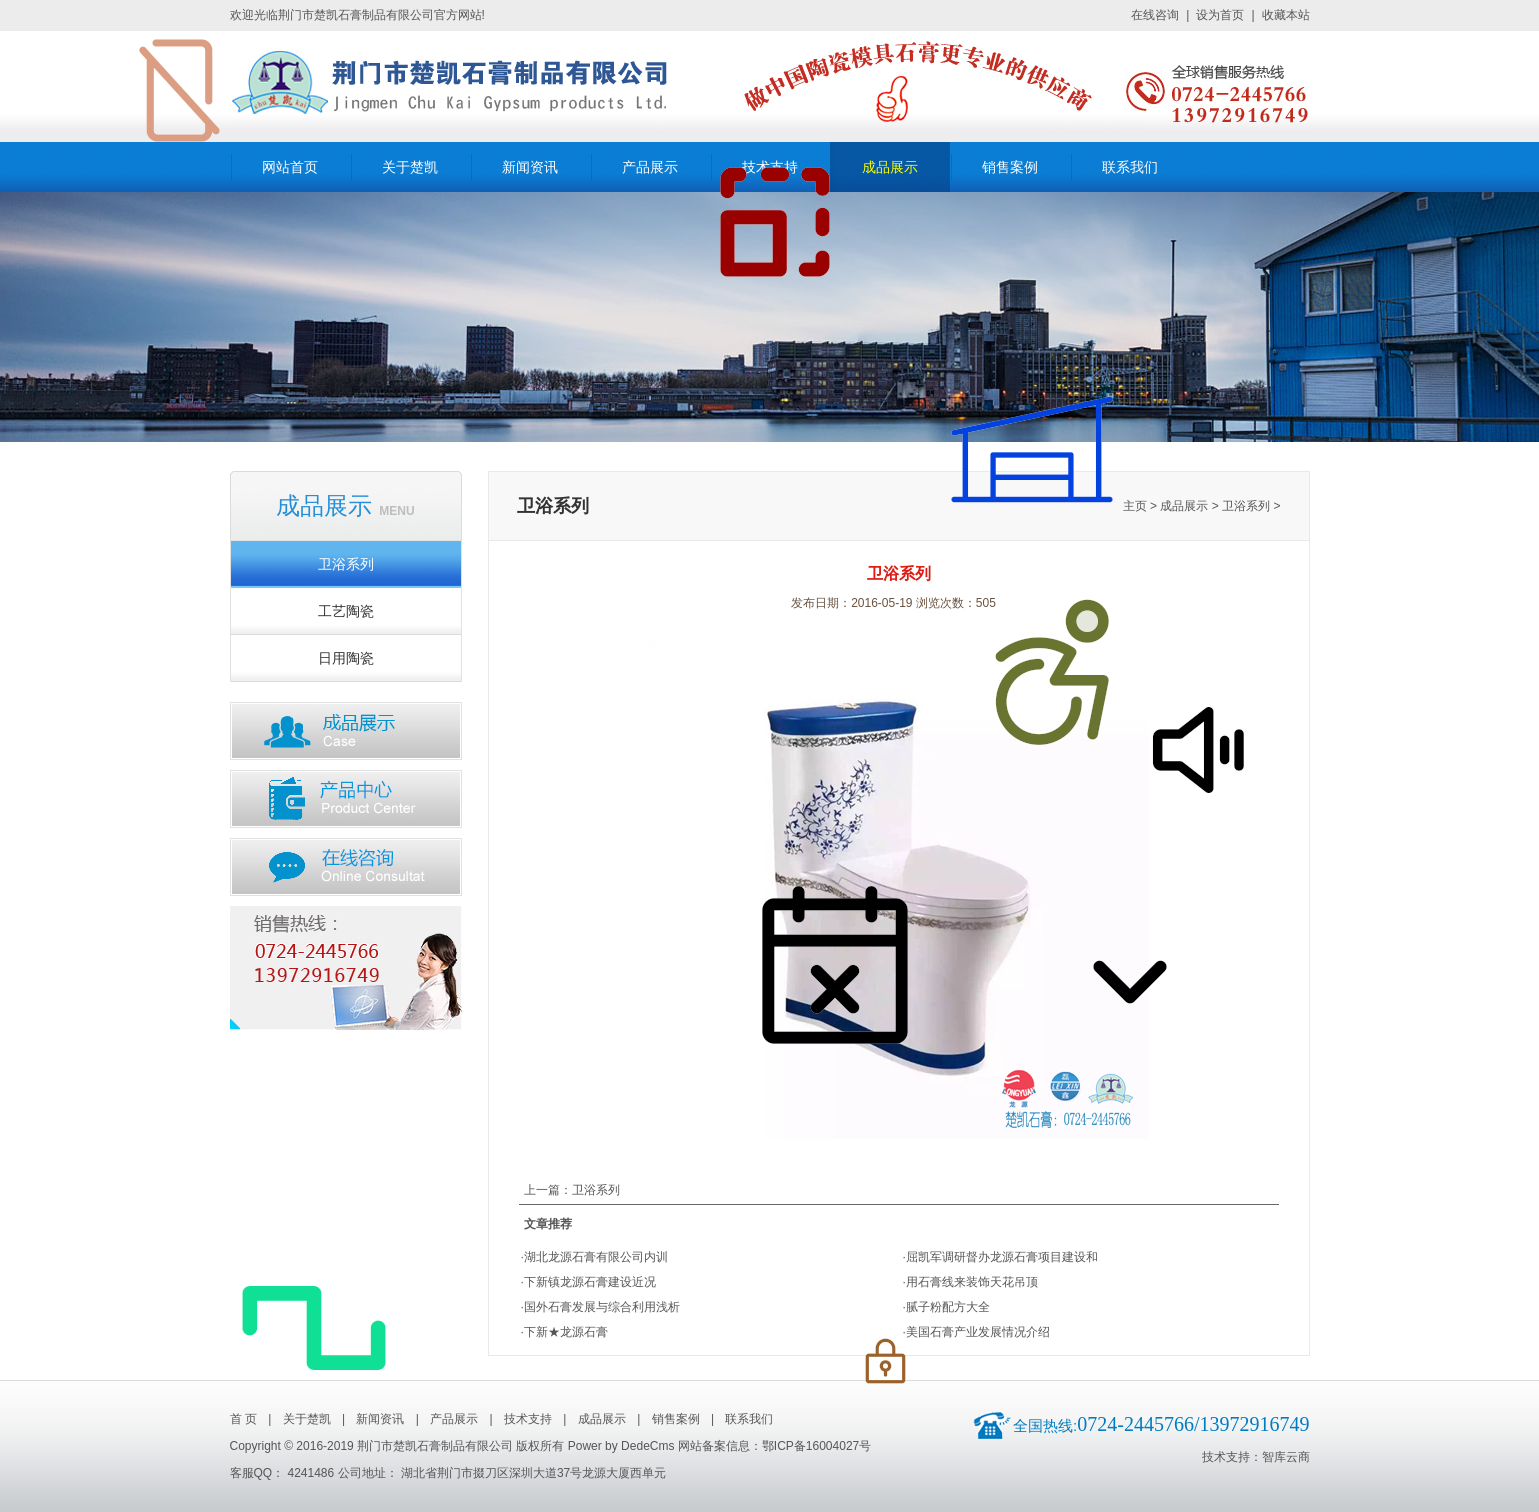 This screenshot has height=1512, width=1539. Describe the element at coordinates (885, 1363) in the screenshot. I see `access security or privacy settings` at that location.